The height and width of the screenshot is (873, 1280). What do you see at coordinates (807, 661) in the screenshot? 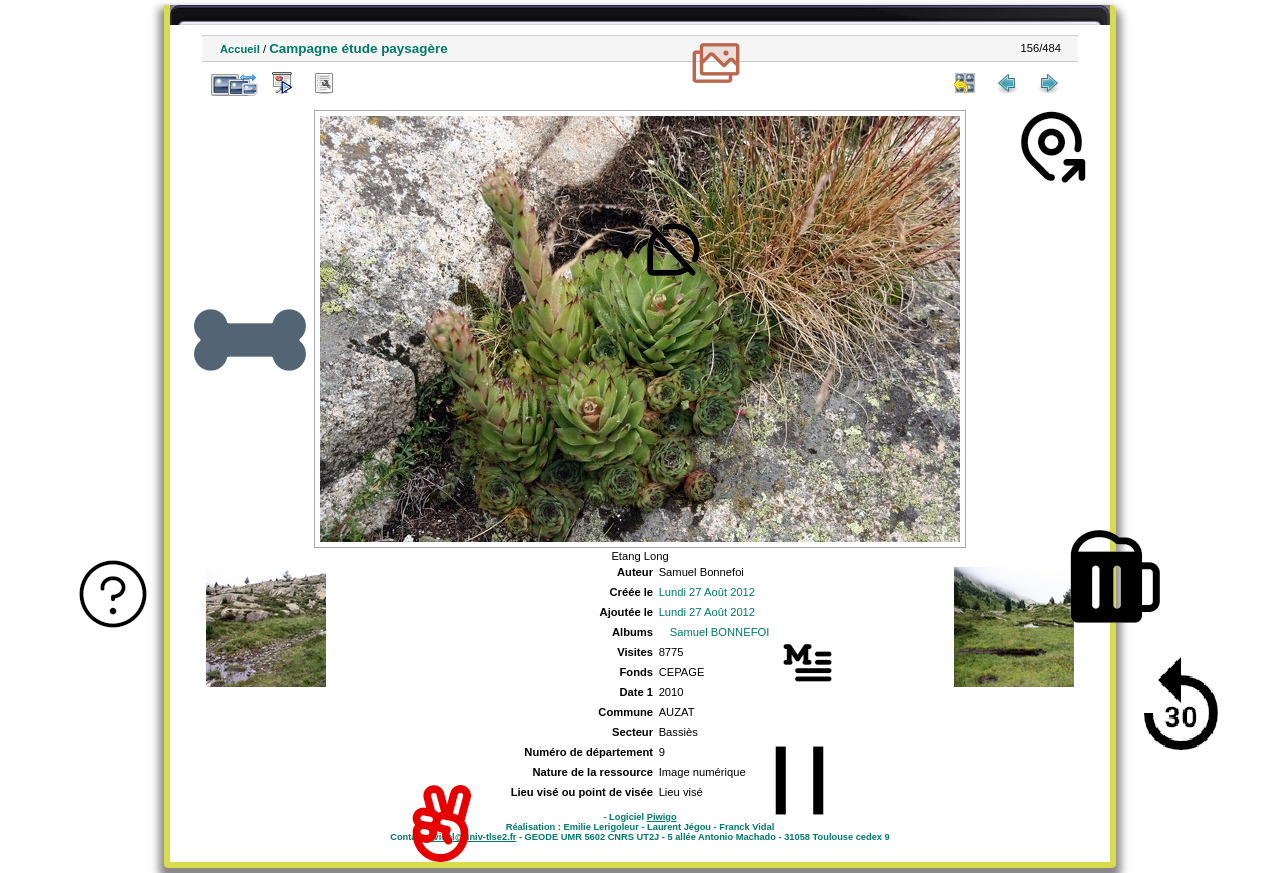
I see `read article on medium` at bounding box center [807, 661].